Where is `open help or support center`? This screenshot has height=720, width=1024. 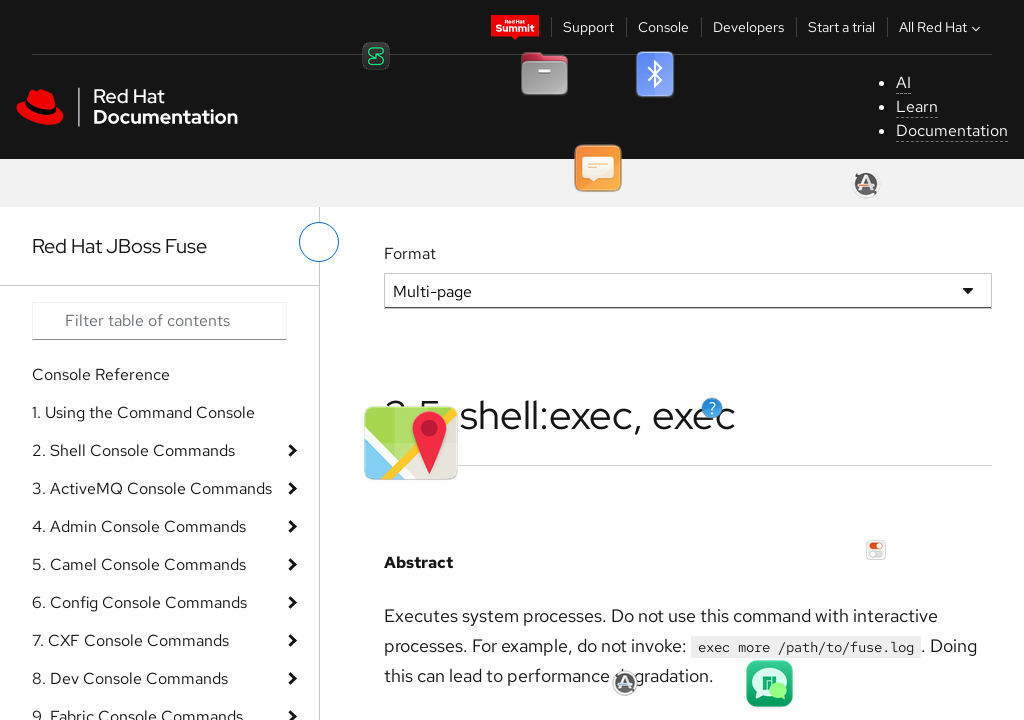 open help or support center is located at coordinates (712, 408).